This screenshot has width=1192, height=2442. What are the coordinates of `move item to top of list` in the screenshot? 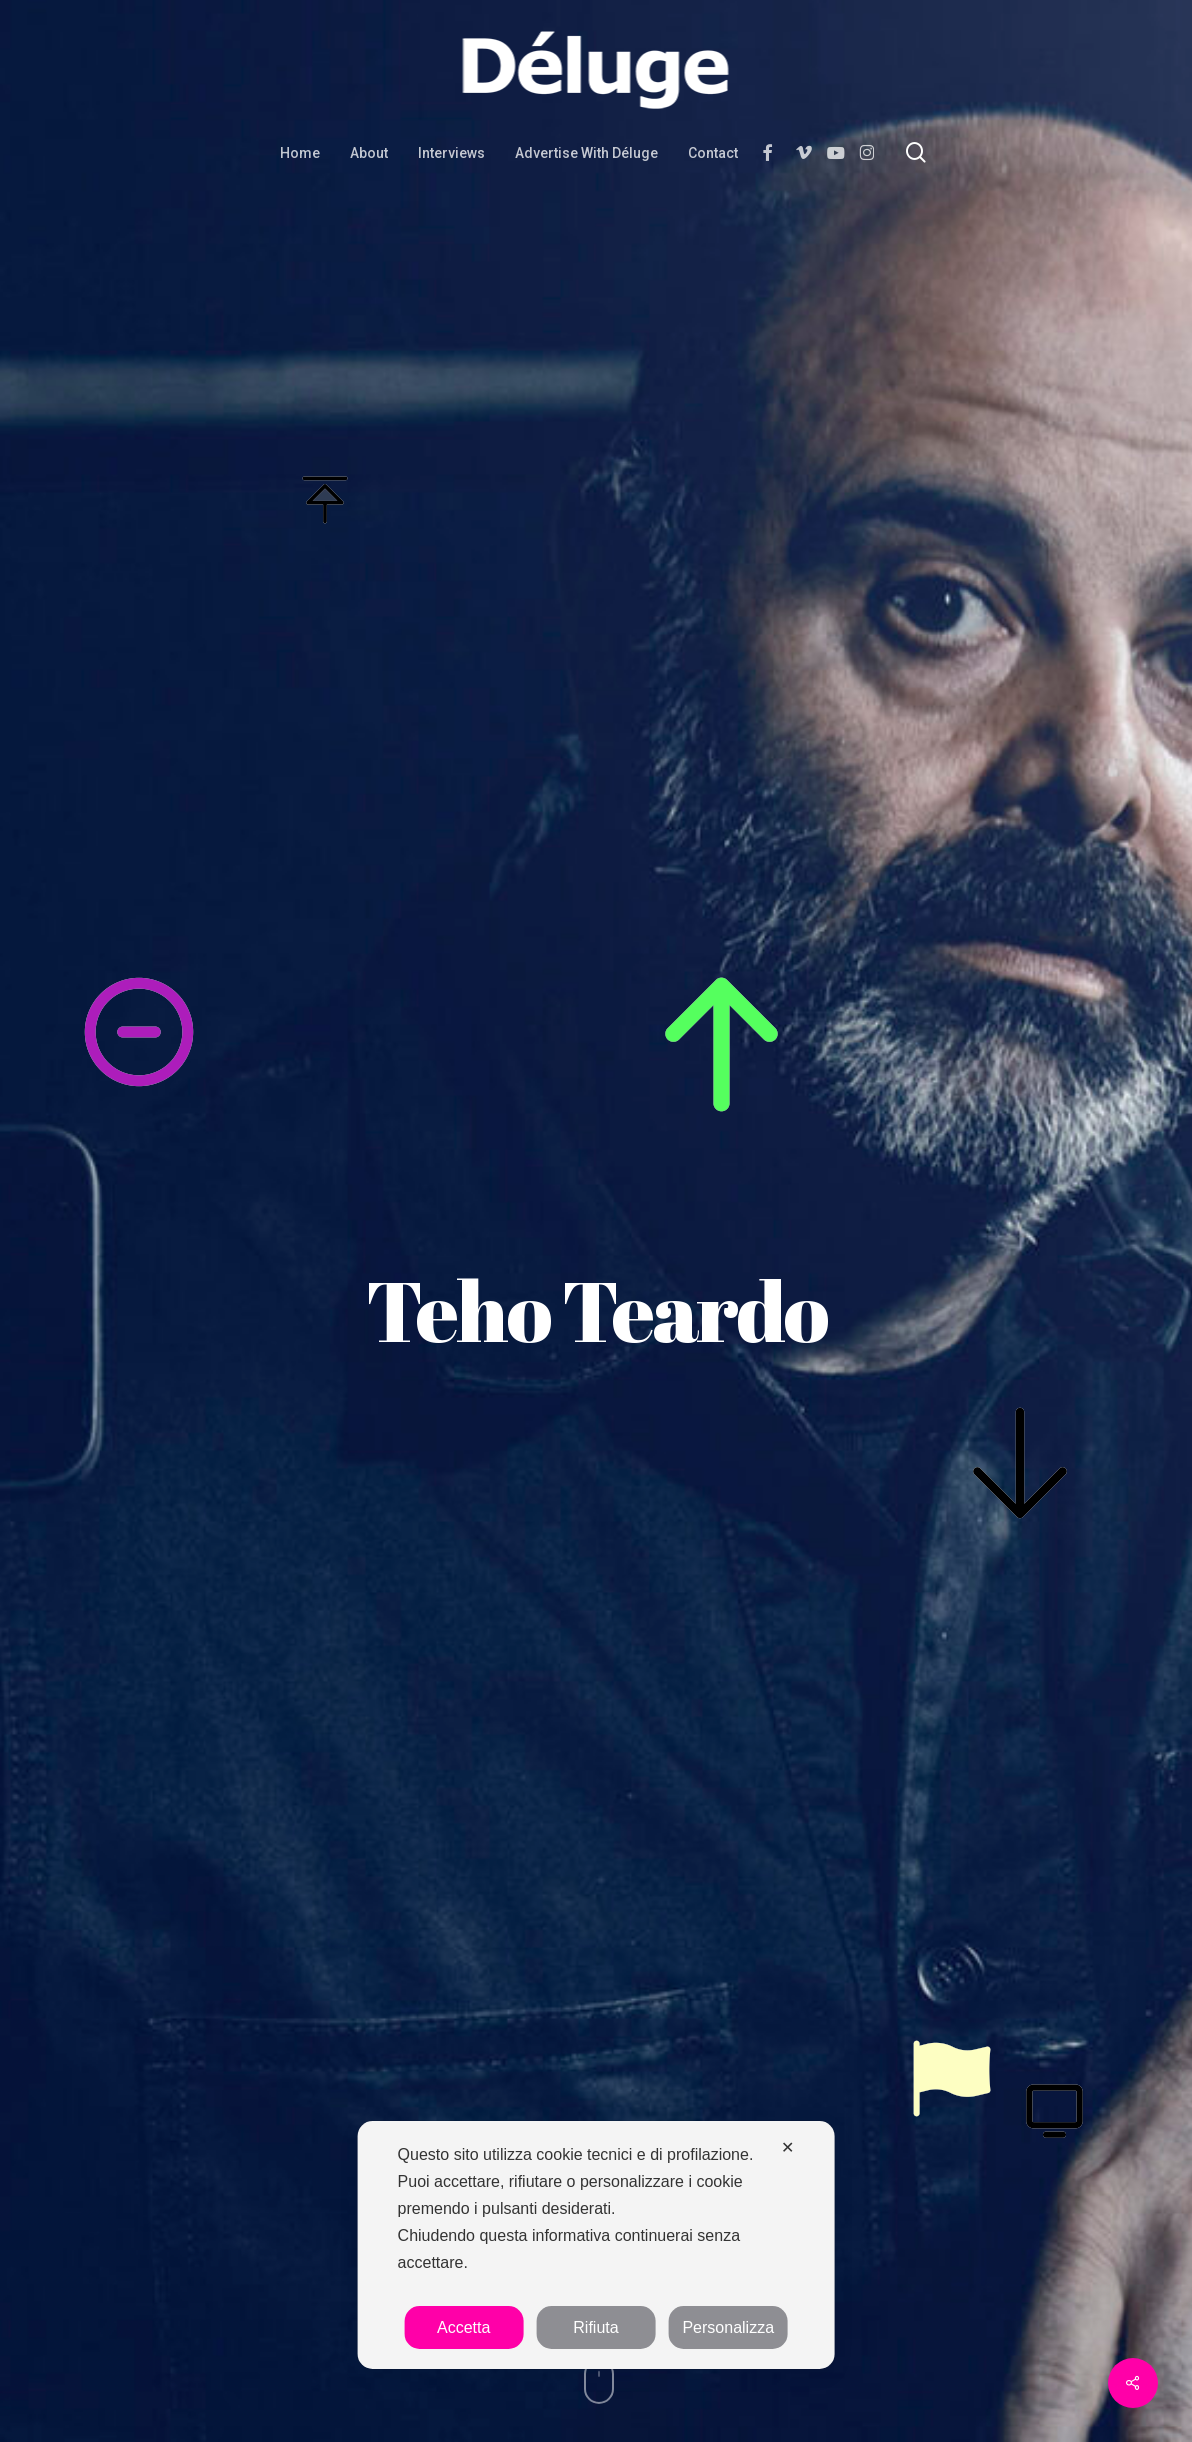 It's located at (325, 499).